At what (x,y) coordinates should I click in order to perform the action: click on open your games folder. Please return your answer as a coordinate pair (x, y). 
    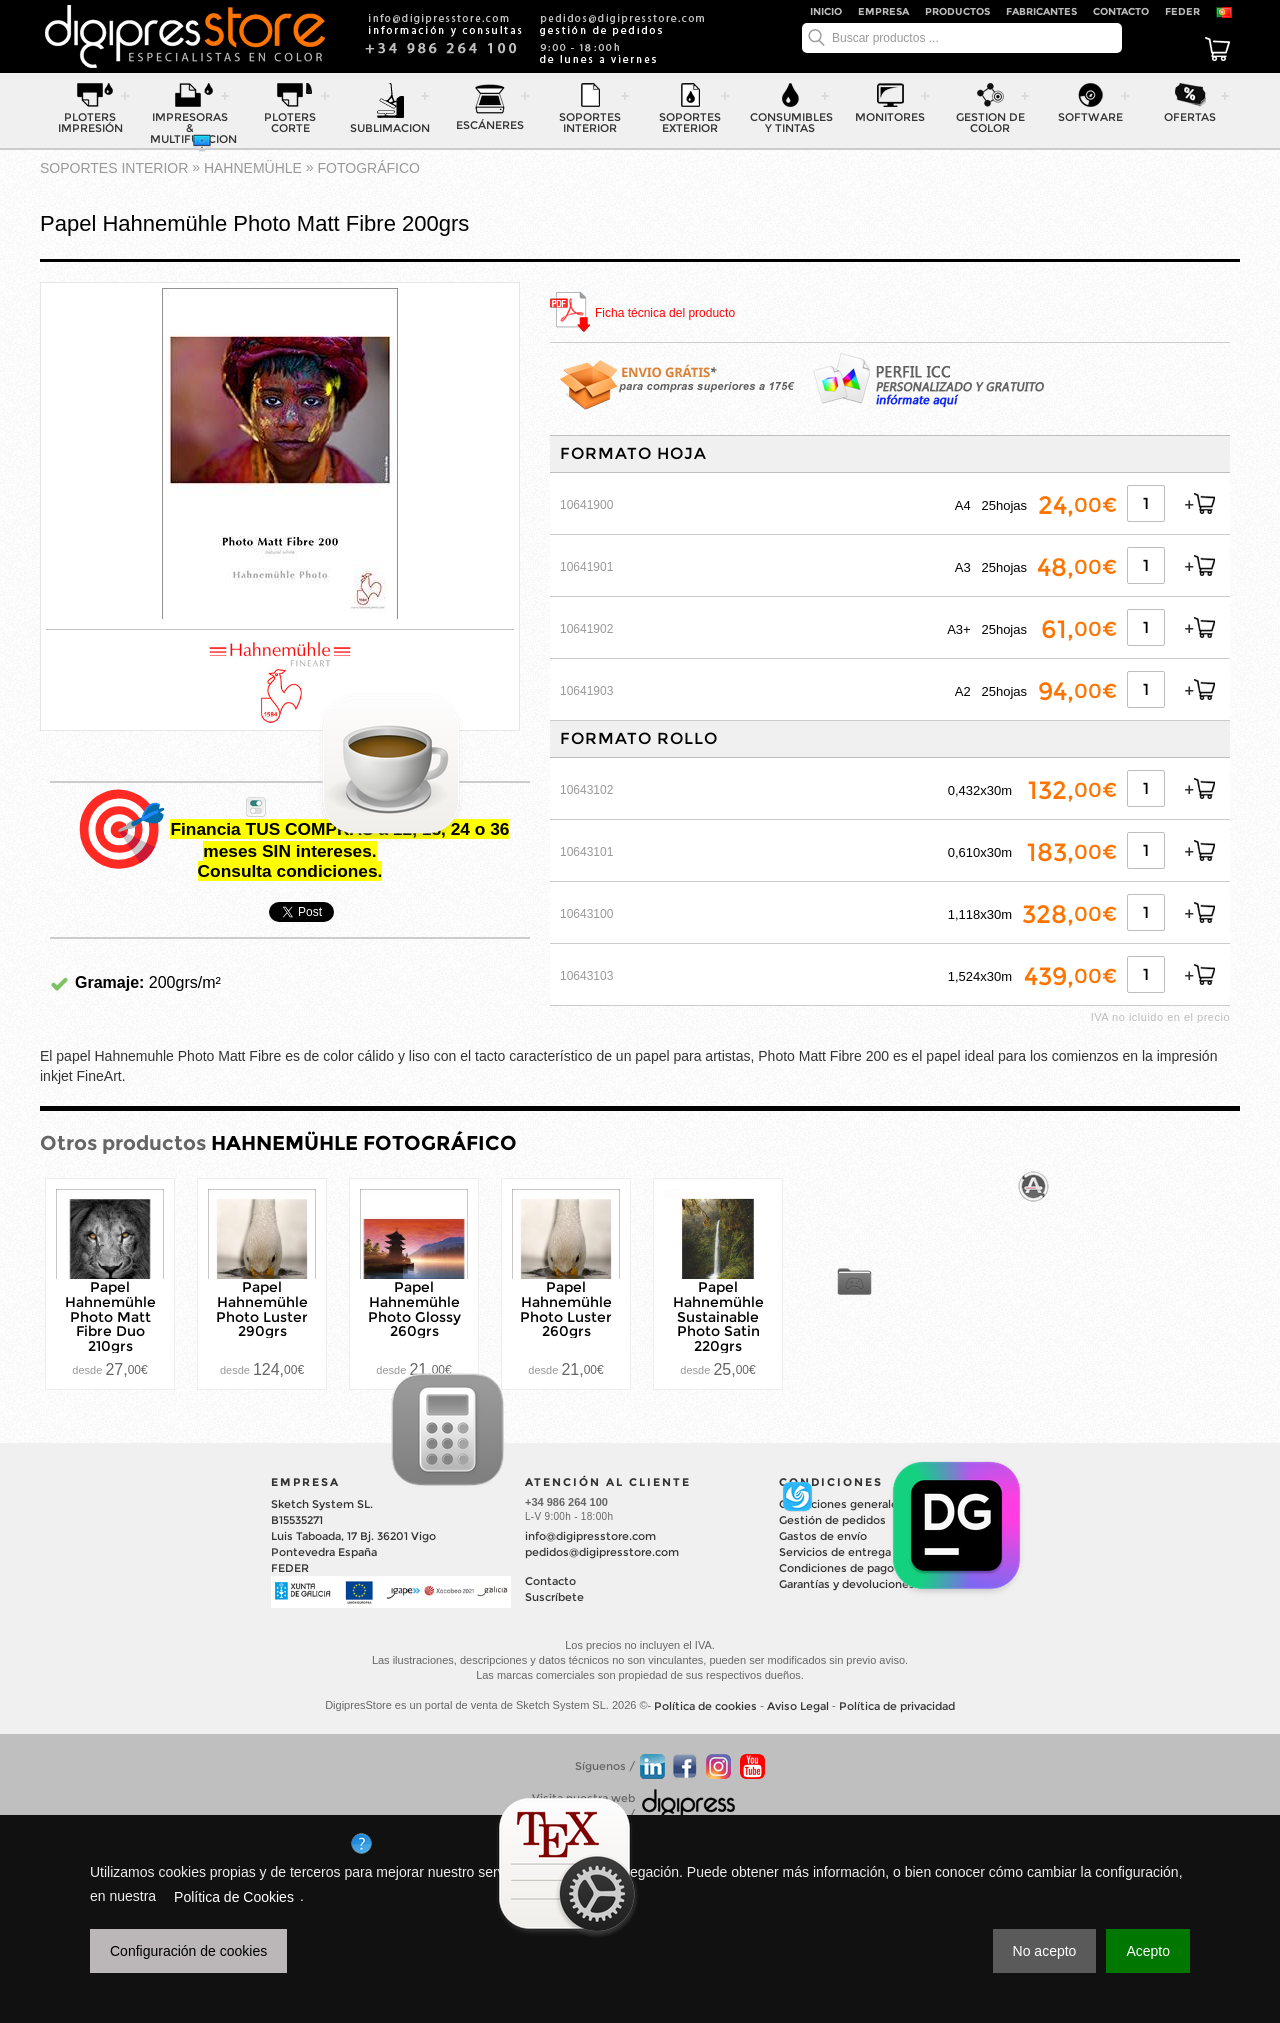
    Looking at the image, I should click on (854, 1281).